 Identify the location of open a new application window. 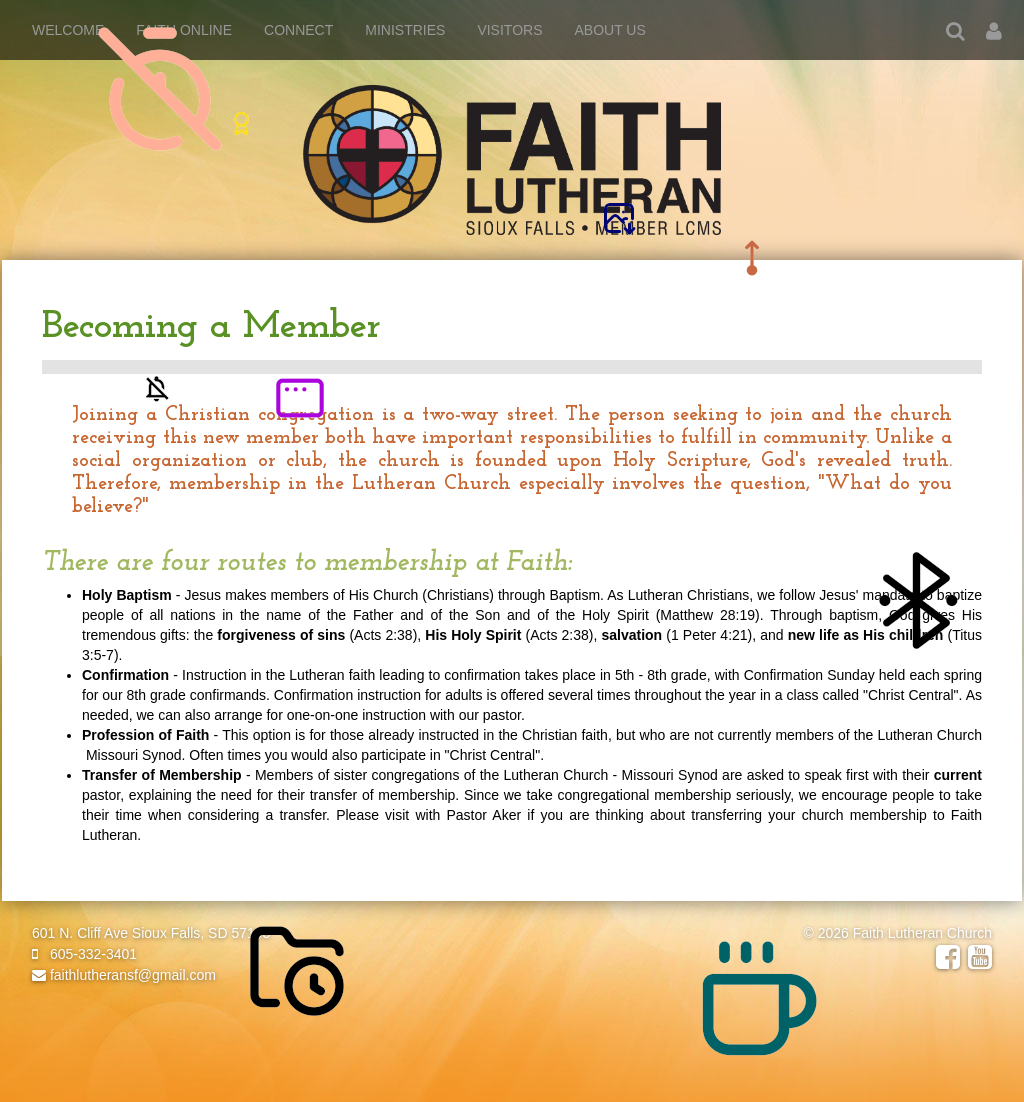
(300, 398).